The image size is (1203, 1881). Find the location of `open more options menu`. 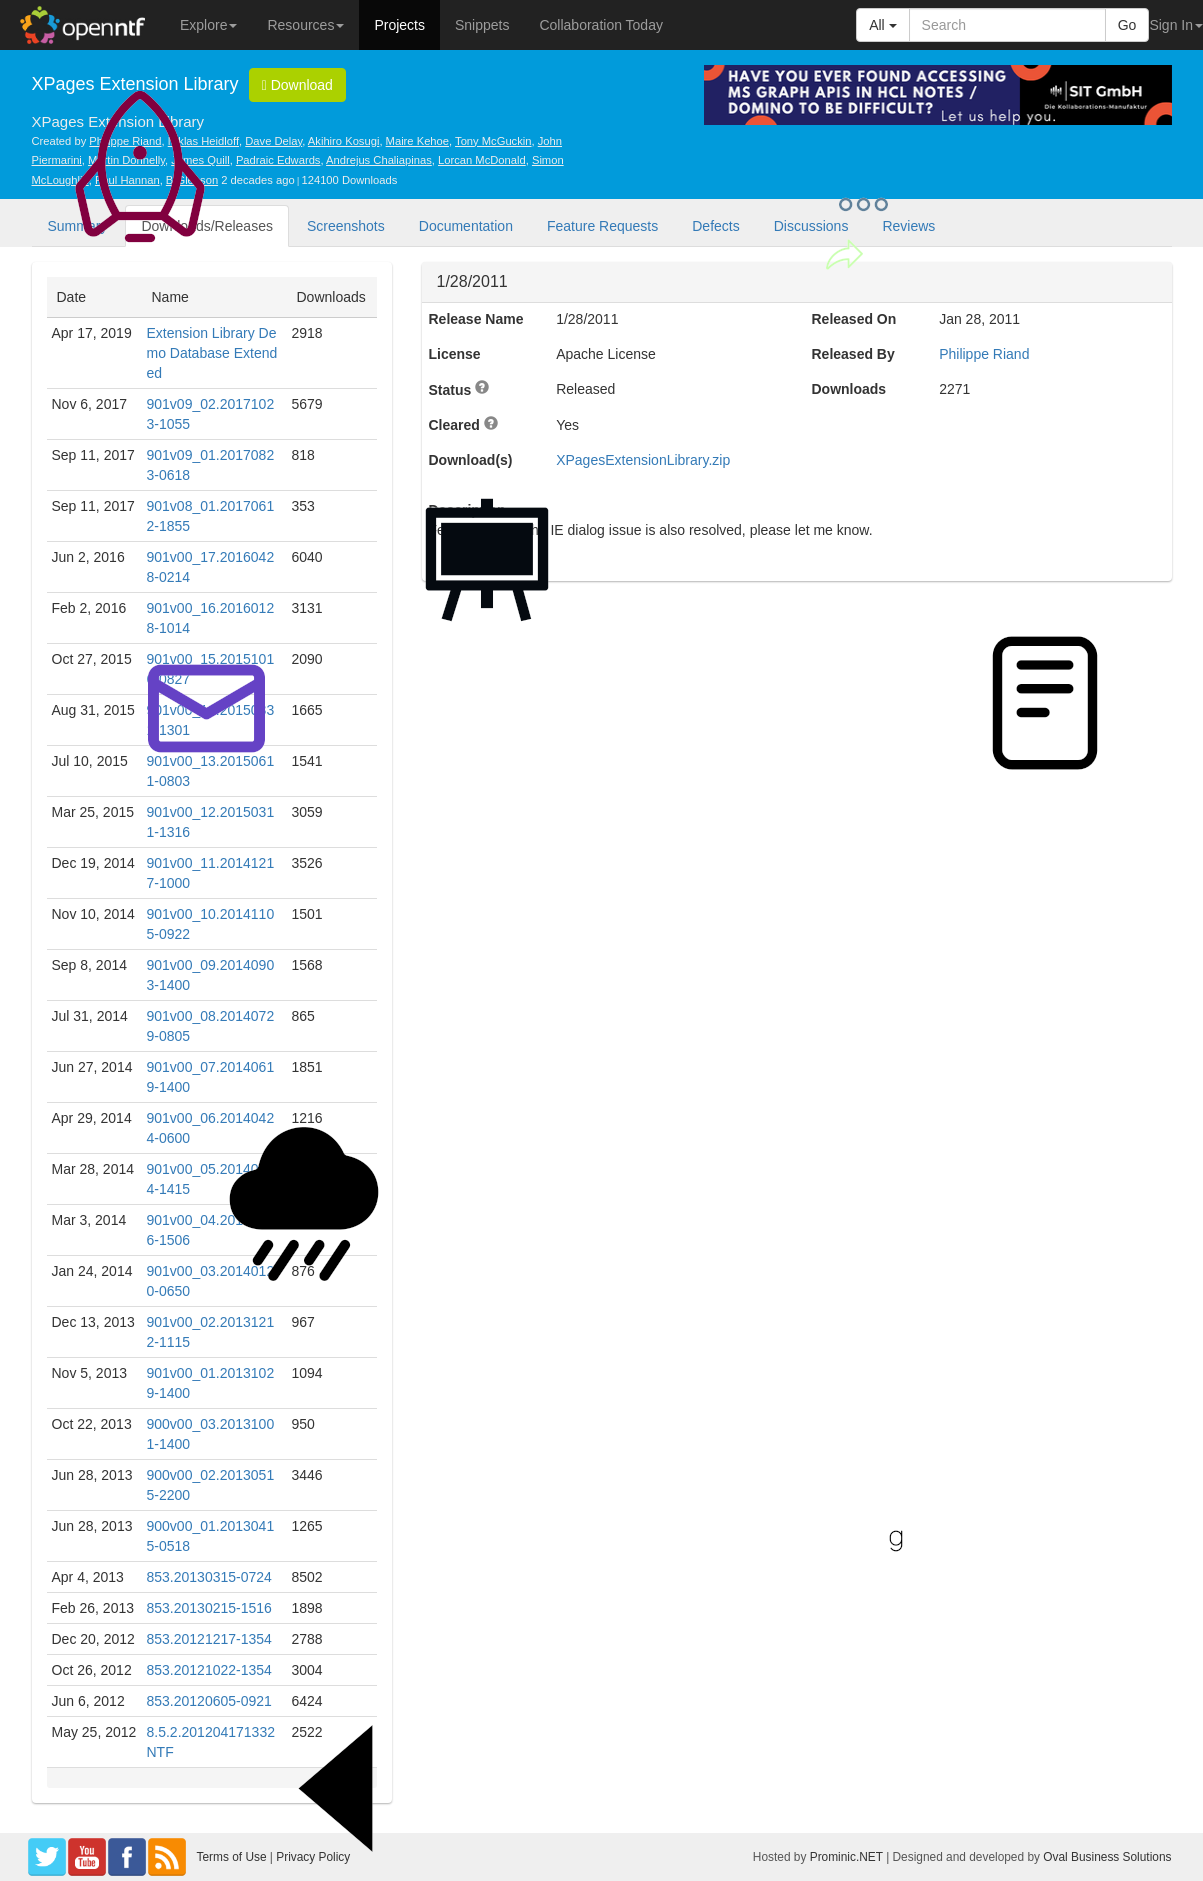

open more options menu is located at coordinates (863, 204).